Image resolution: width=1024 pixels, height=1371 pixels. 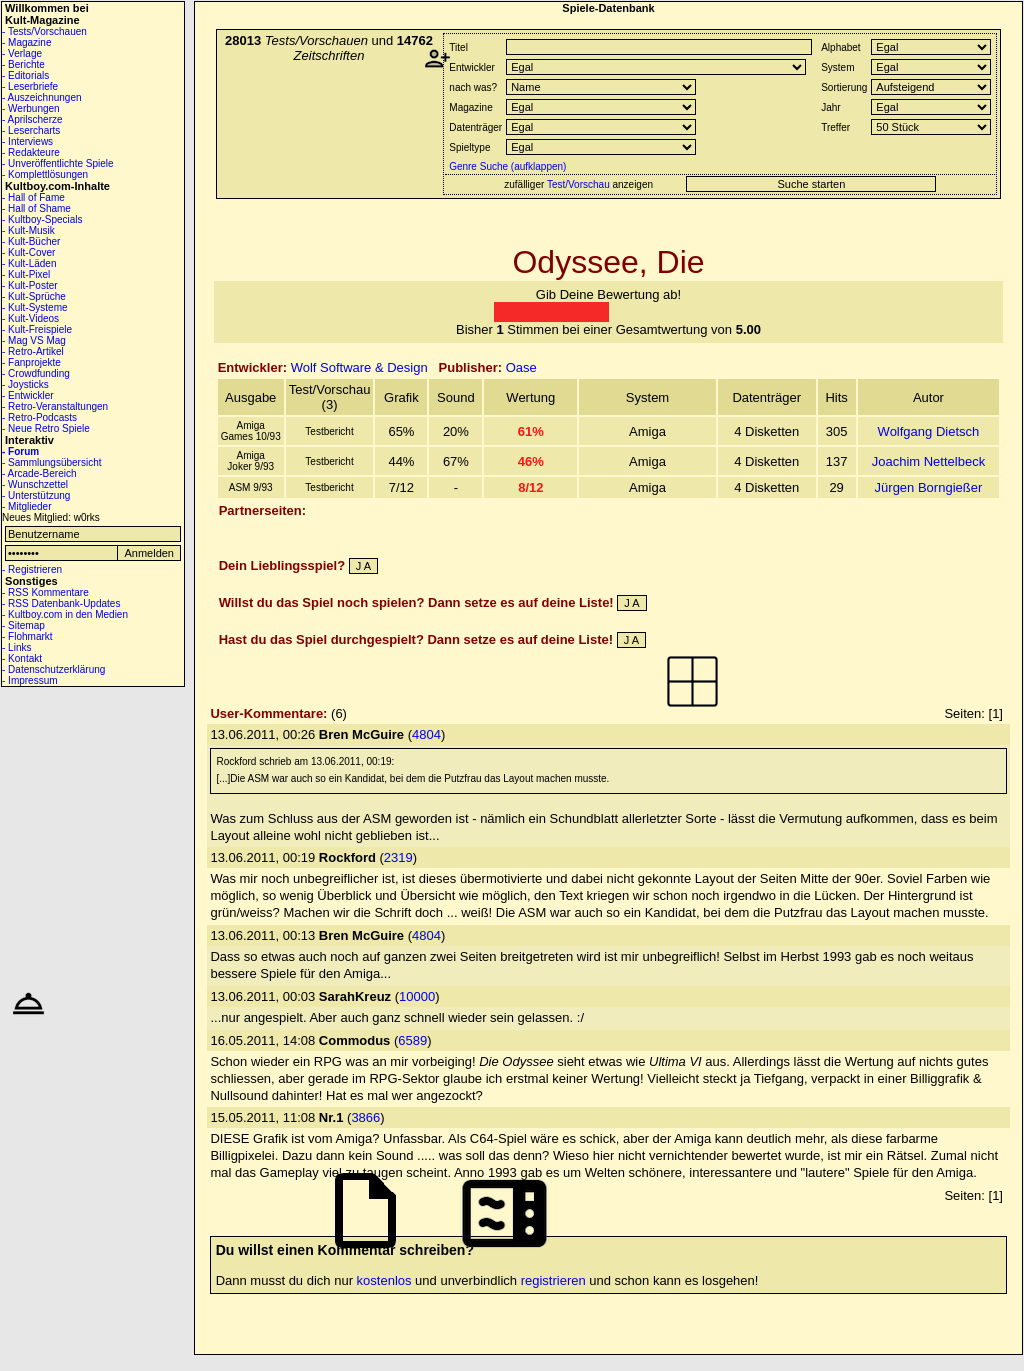 What do you see at coordinates (365, 1210) in the screenshot?
I see `insert or attach a file` at bounding box center [365, 1210].